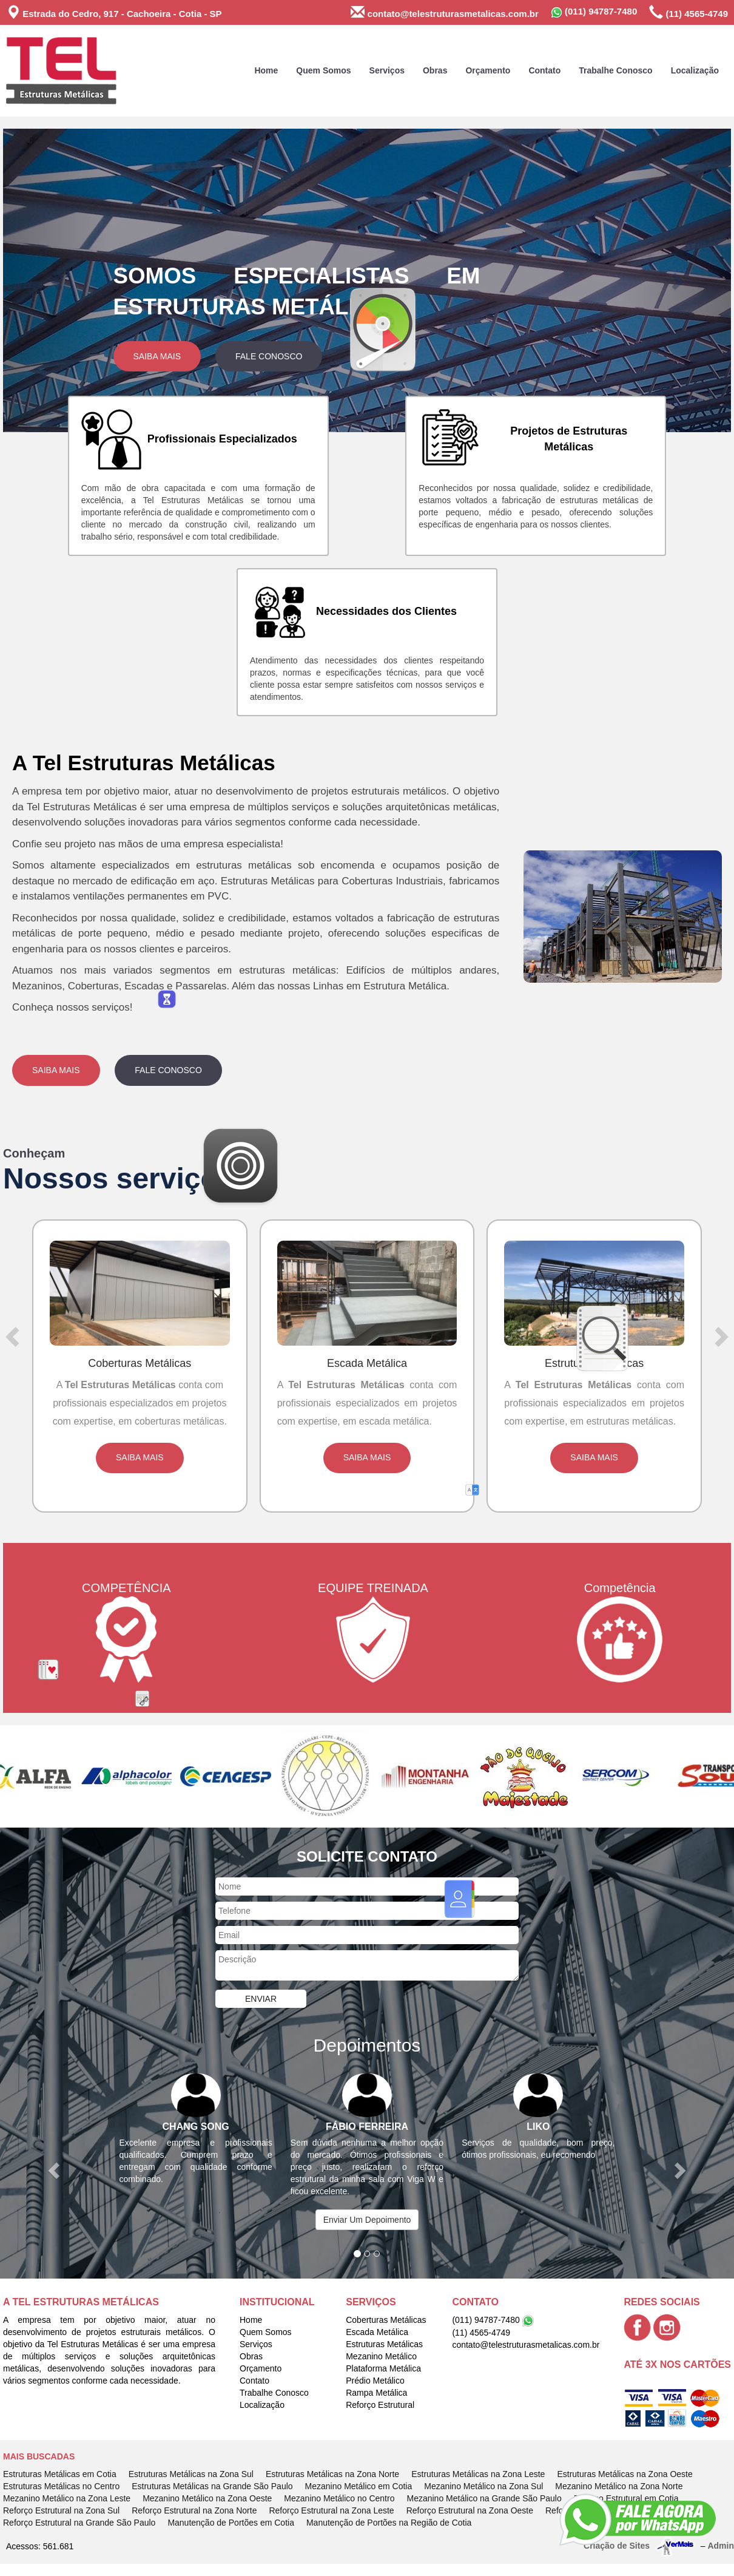 This screenshot has width=734, height=2576. I want to click on open gnome logs application, so click(602, 1338).